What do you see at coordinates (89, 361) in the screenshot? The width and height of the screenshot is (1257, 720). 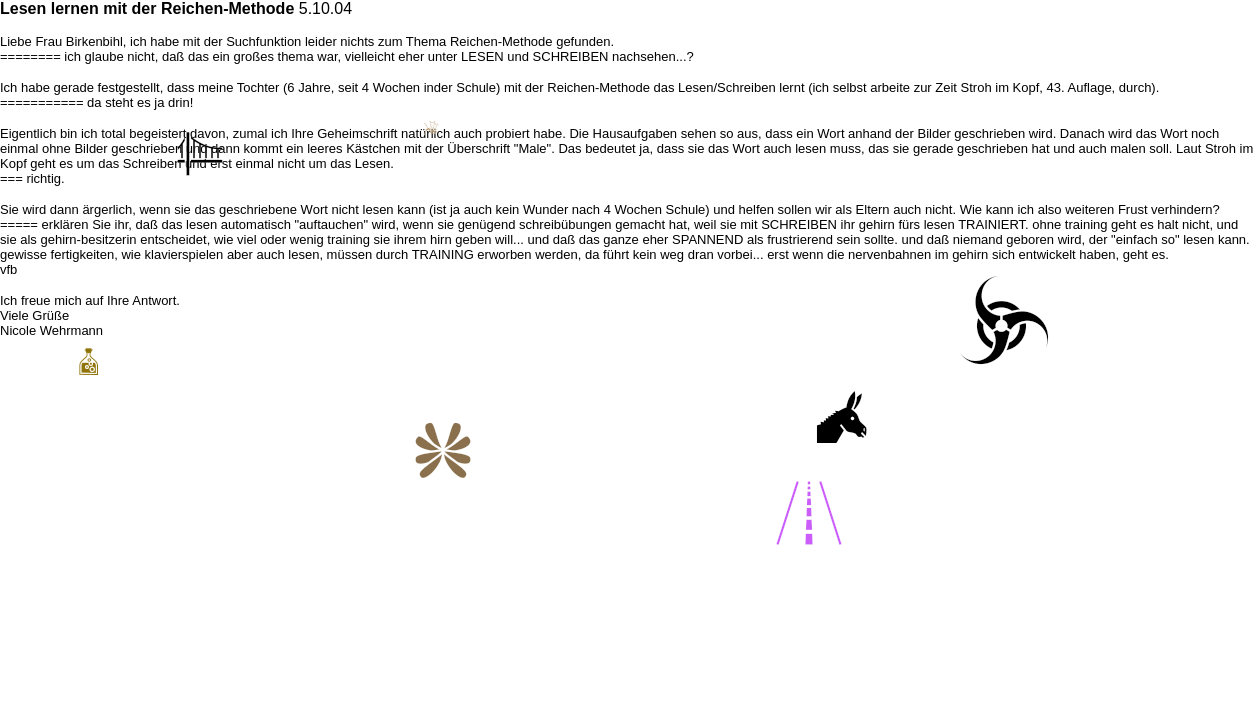 I see `access alchemy or potion crafting` at bounding box center [89, 361].